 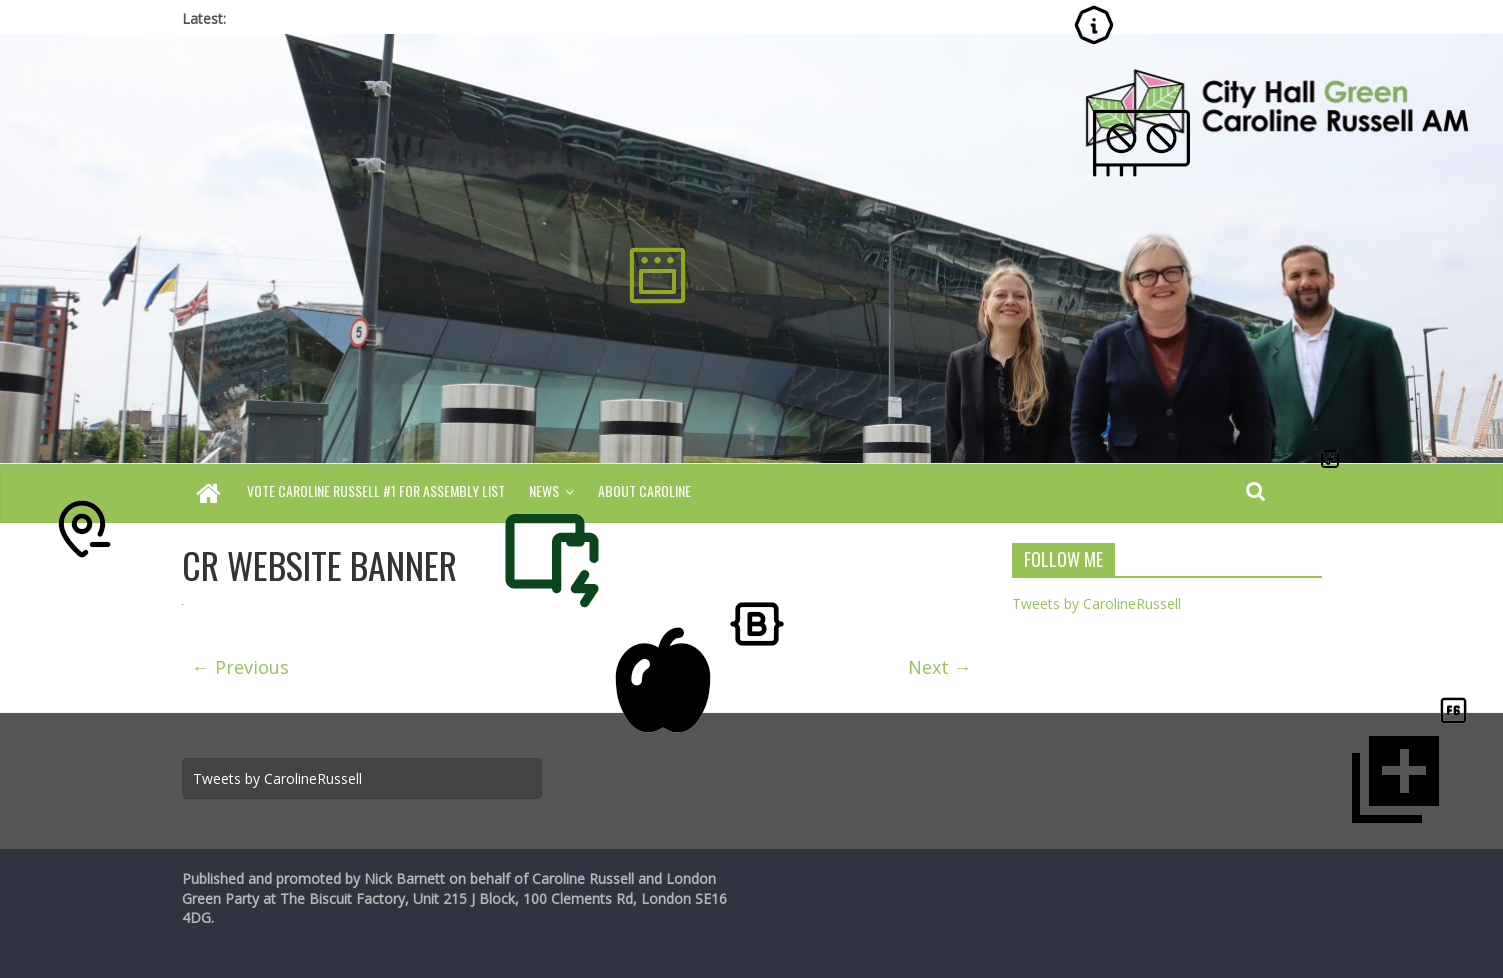 I want to click on access oven or cooking controls, so click(x=657, y=275).